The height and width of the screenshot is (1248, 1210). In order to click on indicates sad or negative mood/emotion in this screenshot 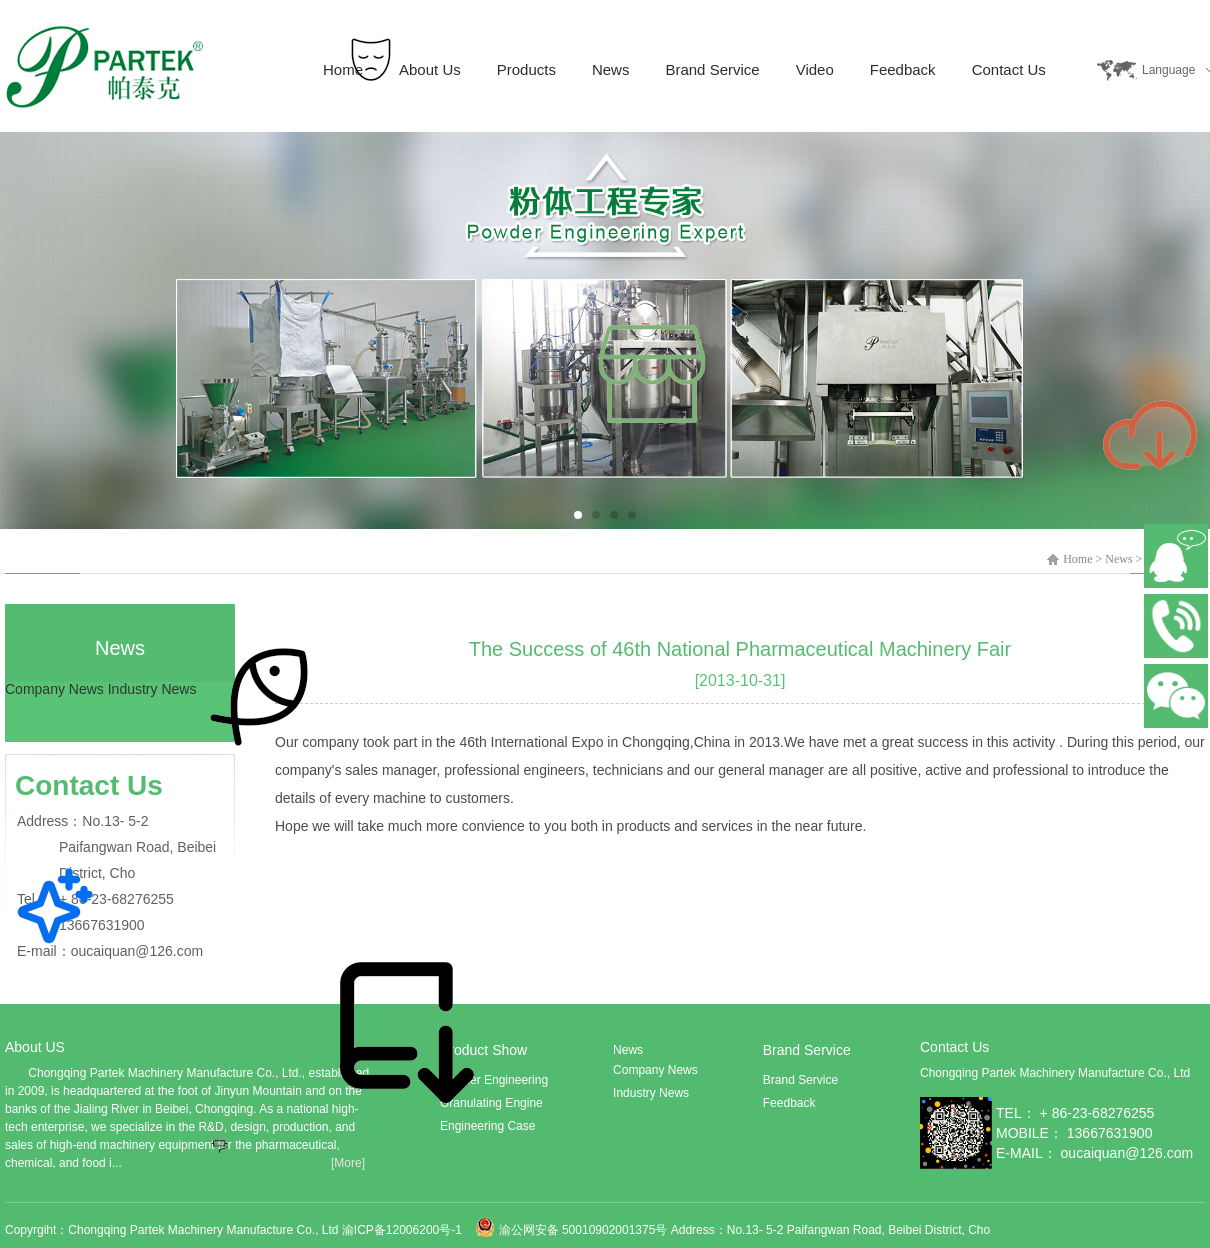, I will do `click(371, 58)`.